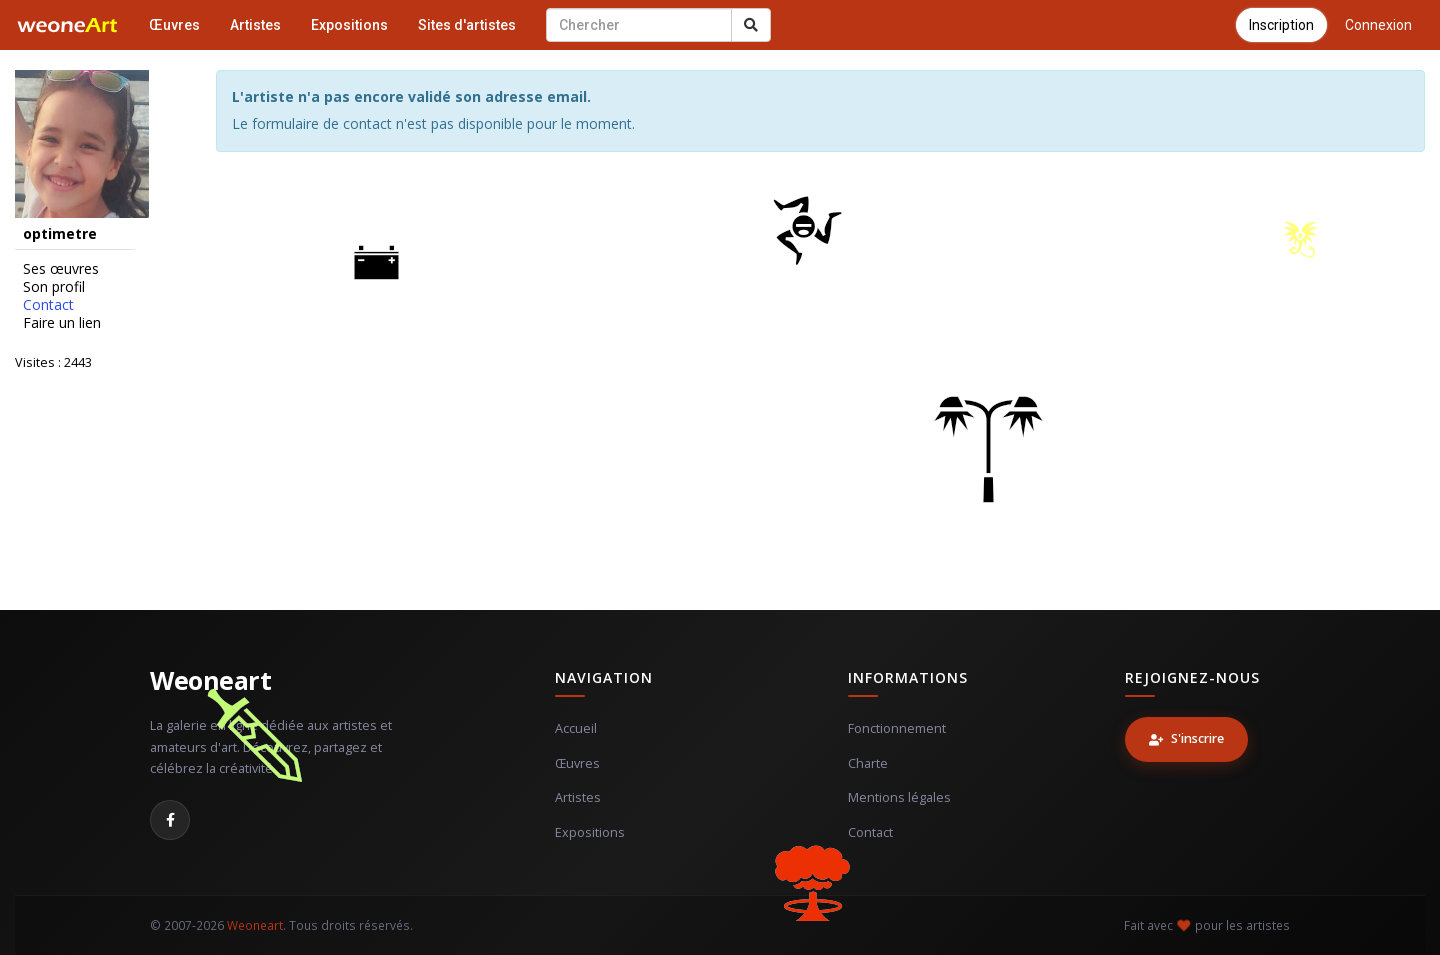 The image size is (1440, 955). What do you see at coordinates (988, 449) in the screenshot?
I see `toggle street lighting in city builder game` at bounding box center [988, 449].